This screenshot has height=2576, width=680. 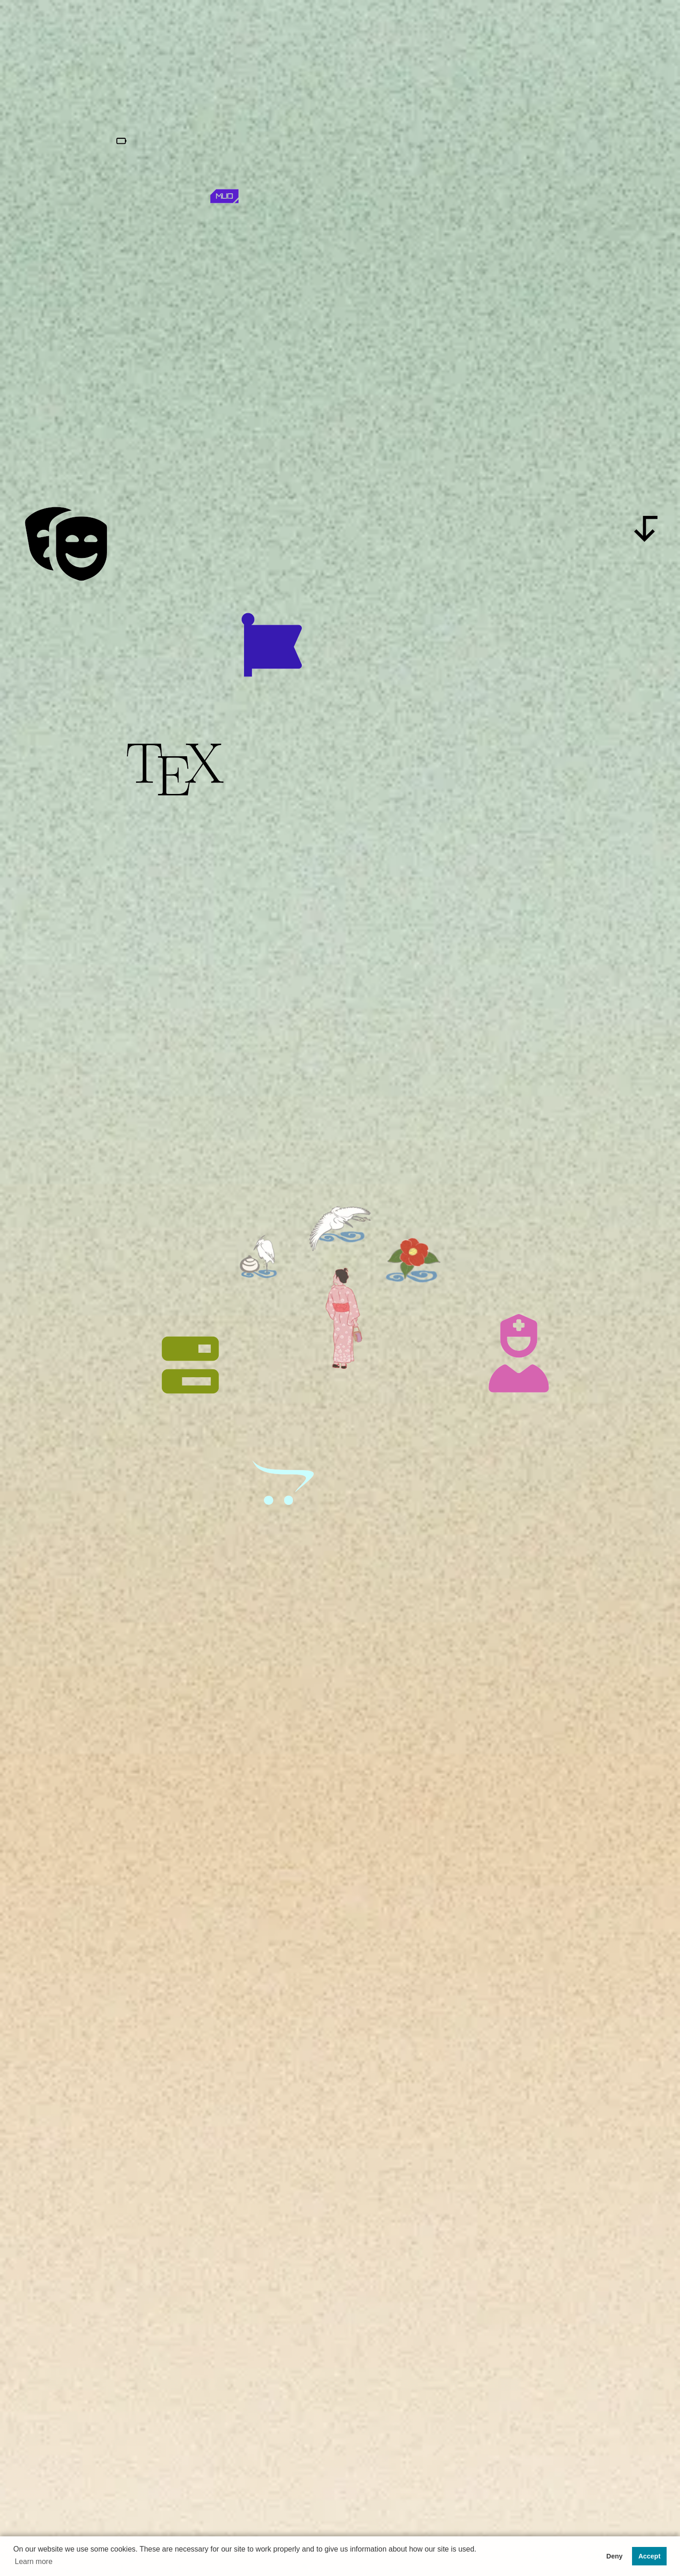 What do you see at coordinates (224, 196) in the screenshot?
I see `MakeUseOf (MUO) website or app logo` at bounding box center [224, 196].